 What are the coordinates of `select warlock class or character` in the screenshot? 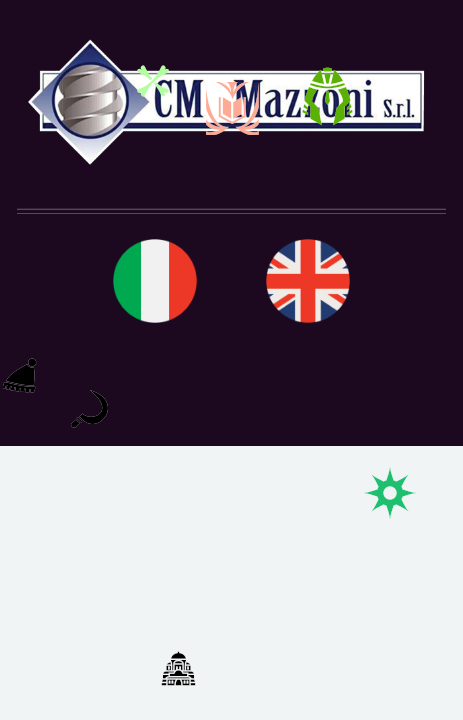 It's located at (327, 96).